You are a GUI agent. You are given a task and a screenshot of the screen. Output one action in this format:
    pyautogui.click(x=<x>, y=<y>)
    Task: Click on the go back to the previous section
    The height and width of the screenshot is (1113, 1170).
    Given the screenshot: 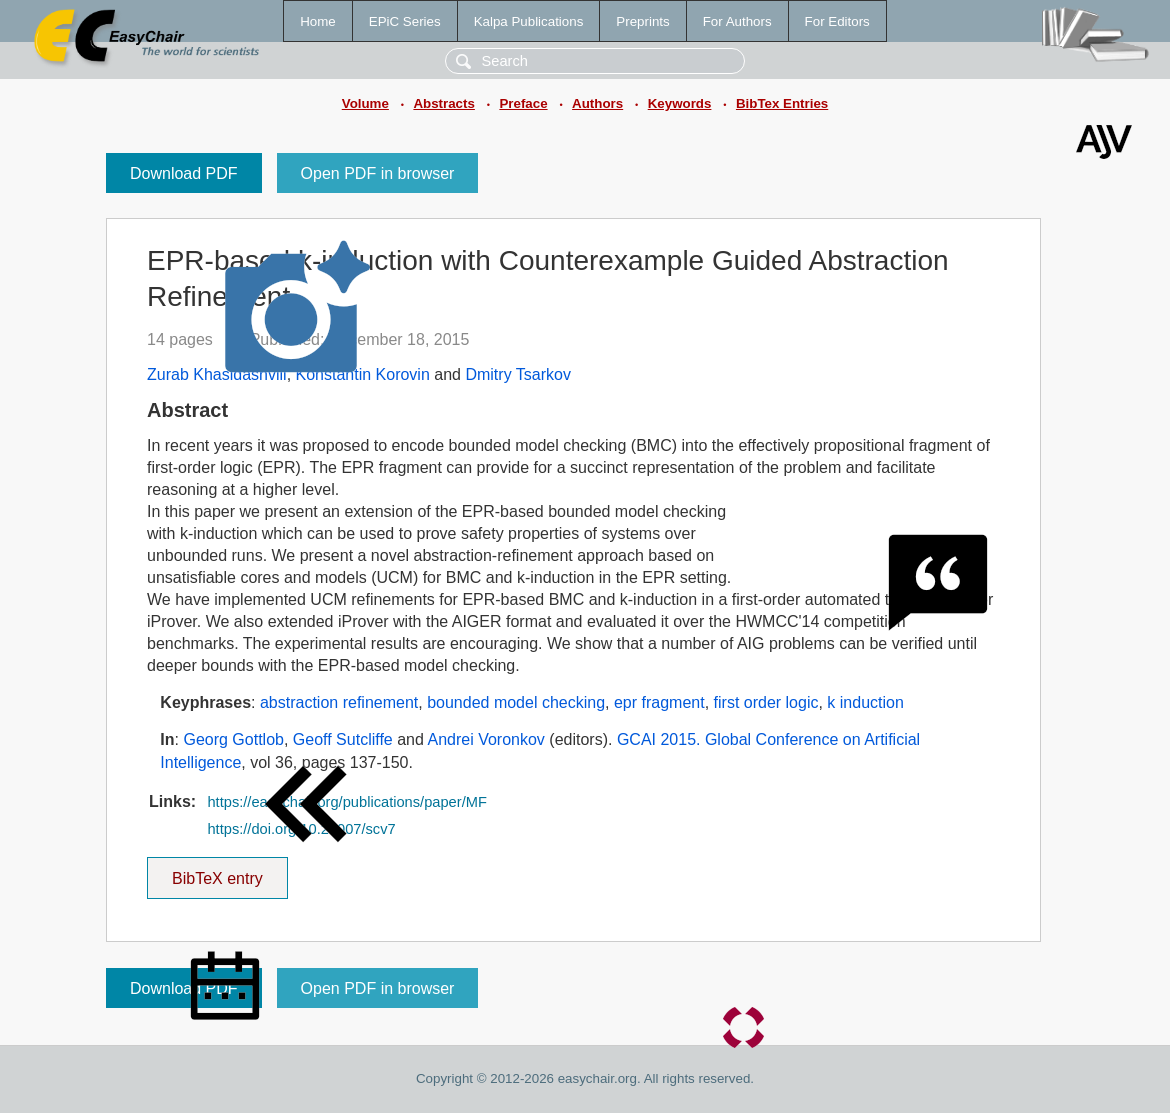 What is the action you would take?
    pyautogui.click(x=309, y=804)
    